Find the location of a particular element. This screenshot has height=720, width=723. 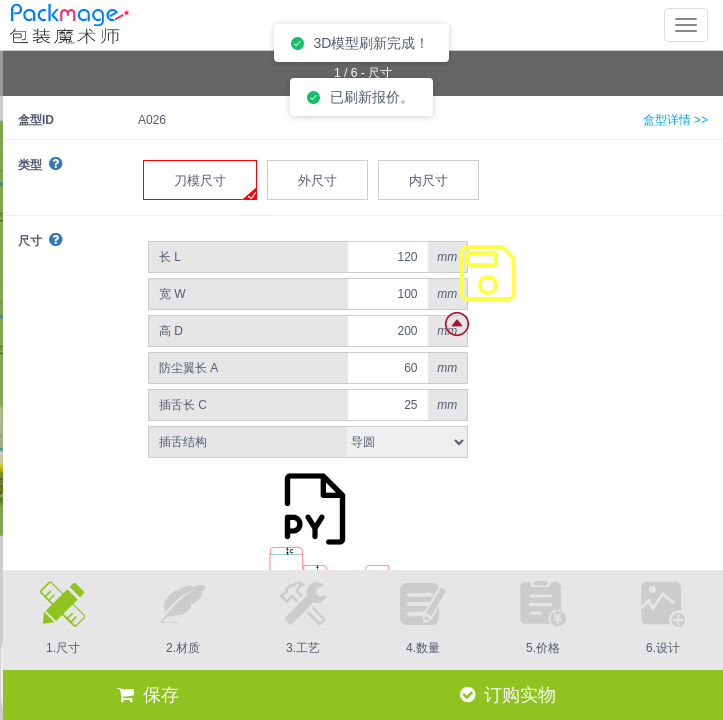

scroll to top of page is located at coordinates (457, 324).